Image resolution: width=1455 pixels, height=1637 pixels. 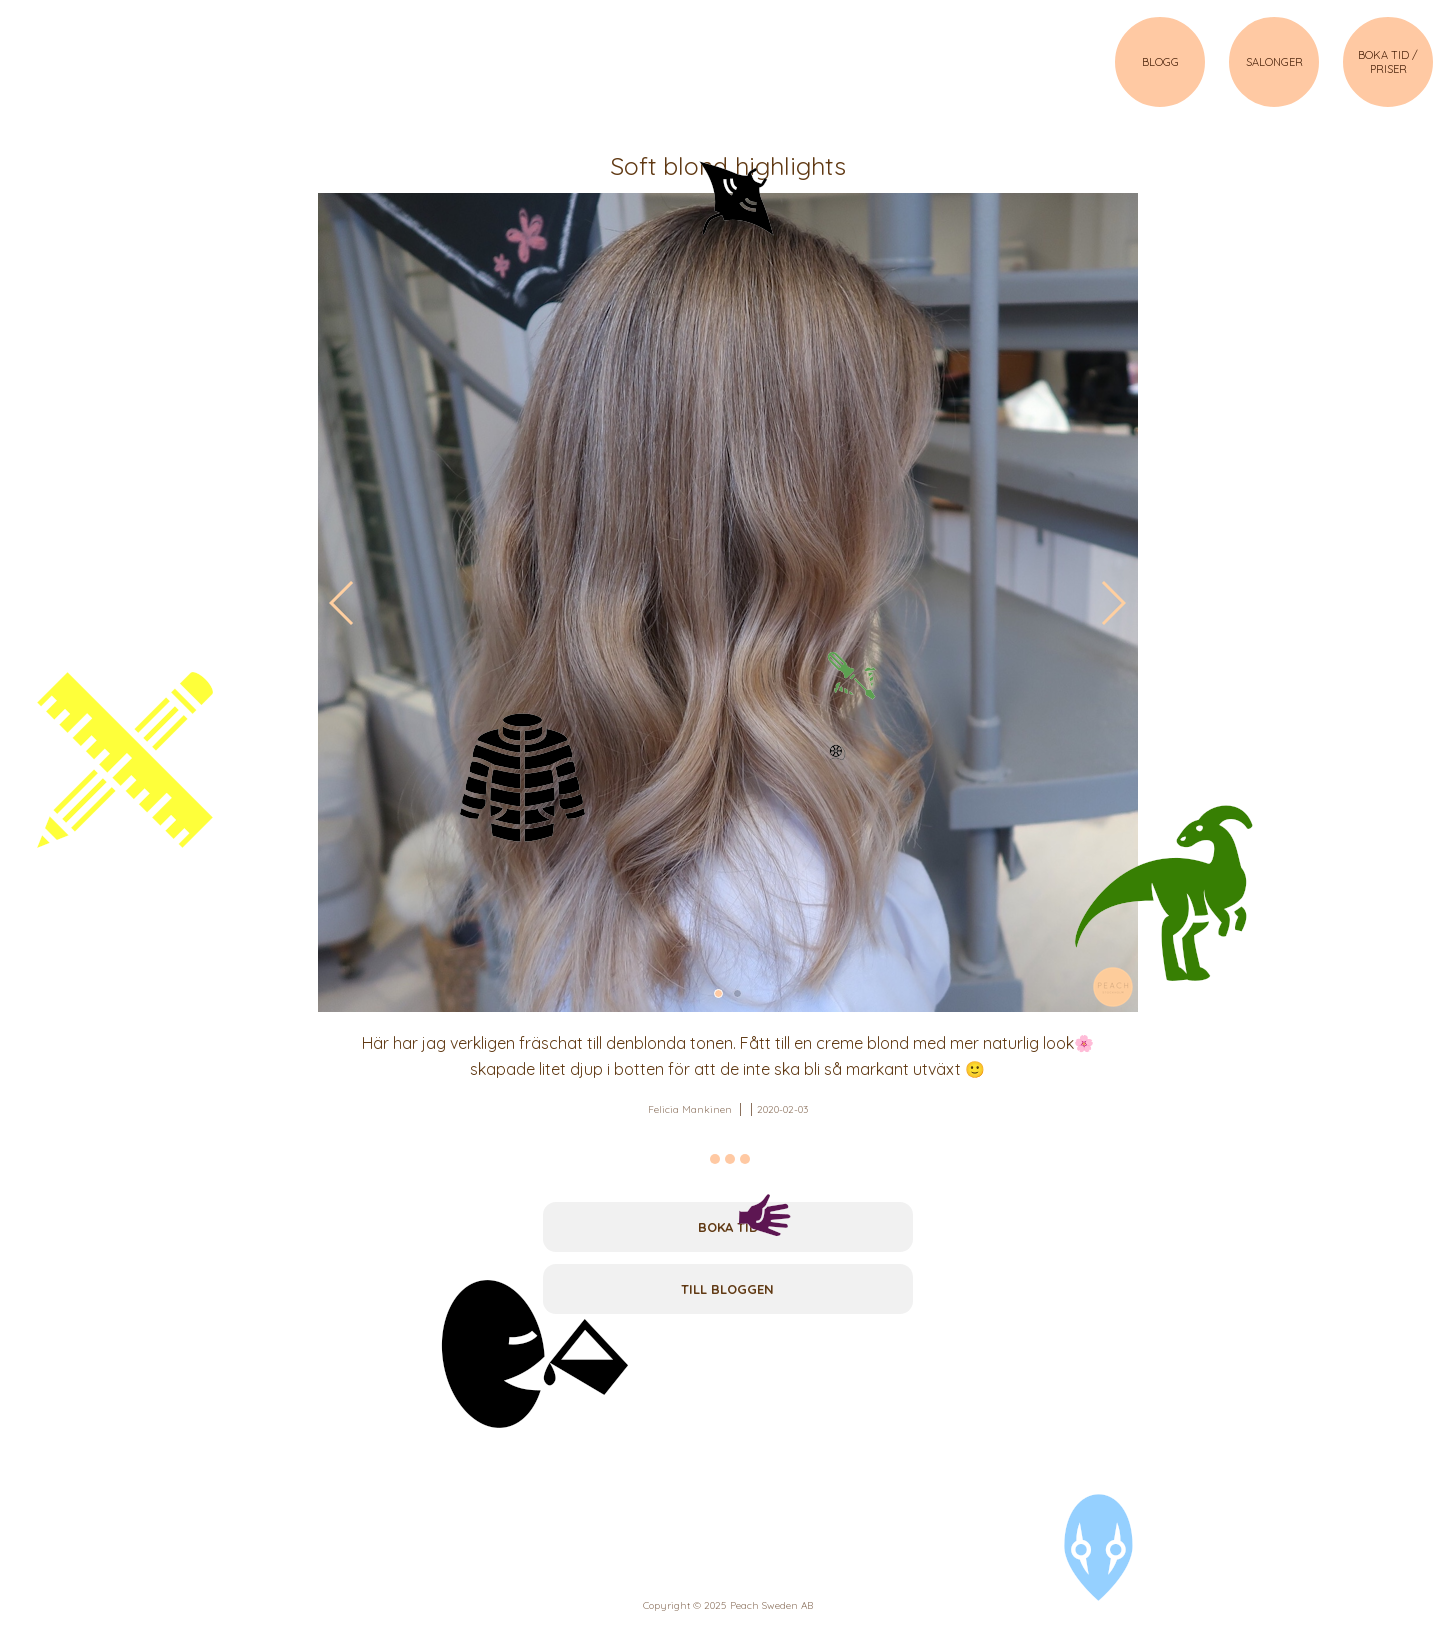 What do you see at coordinates (837, 752) in the screenshot?
I see `access video or film content` at bounding box center [837, 752].